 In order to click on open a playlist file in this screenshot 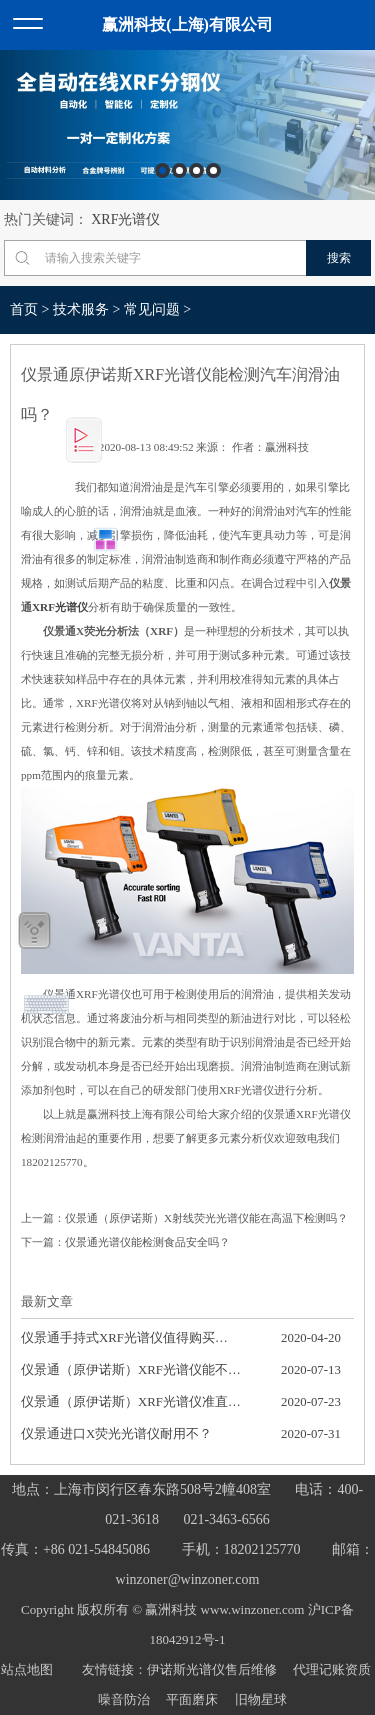, I will do `click(84, 440)`.